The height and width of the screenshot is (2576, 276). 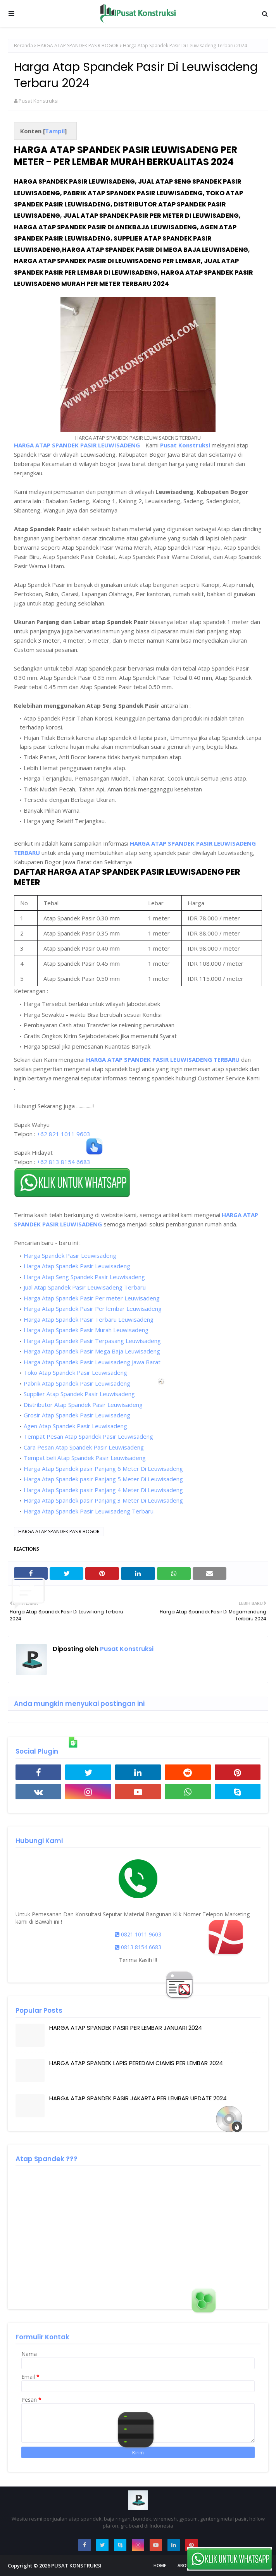 I want to click on access network server preferences, so click(x=136, y=2430).